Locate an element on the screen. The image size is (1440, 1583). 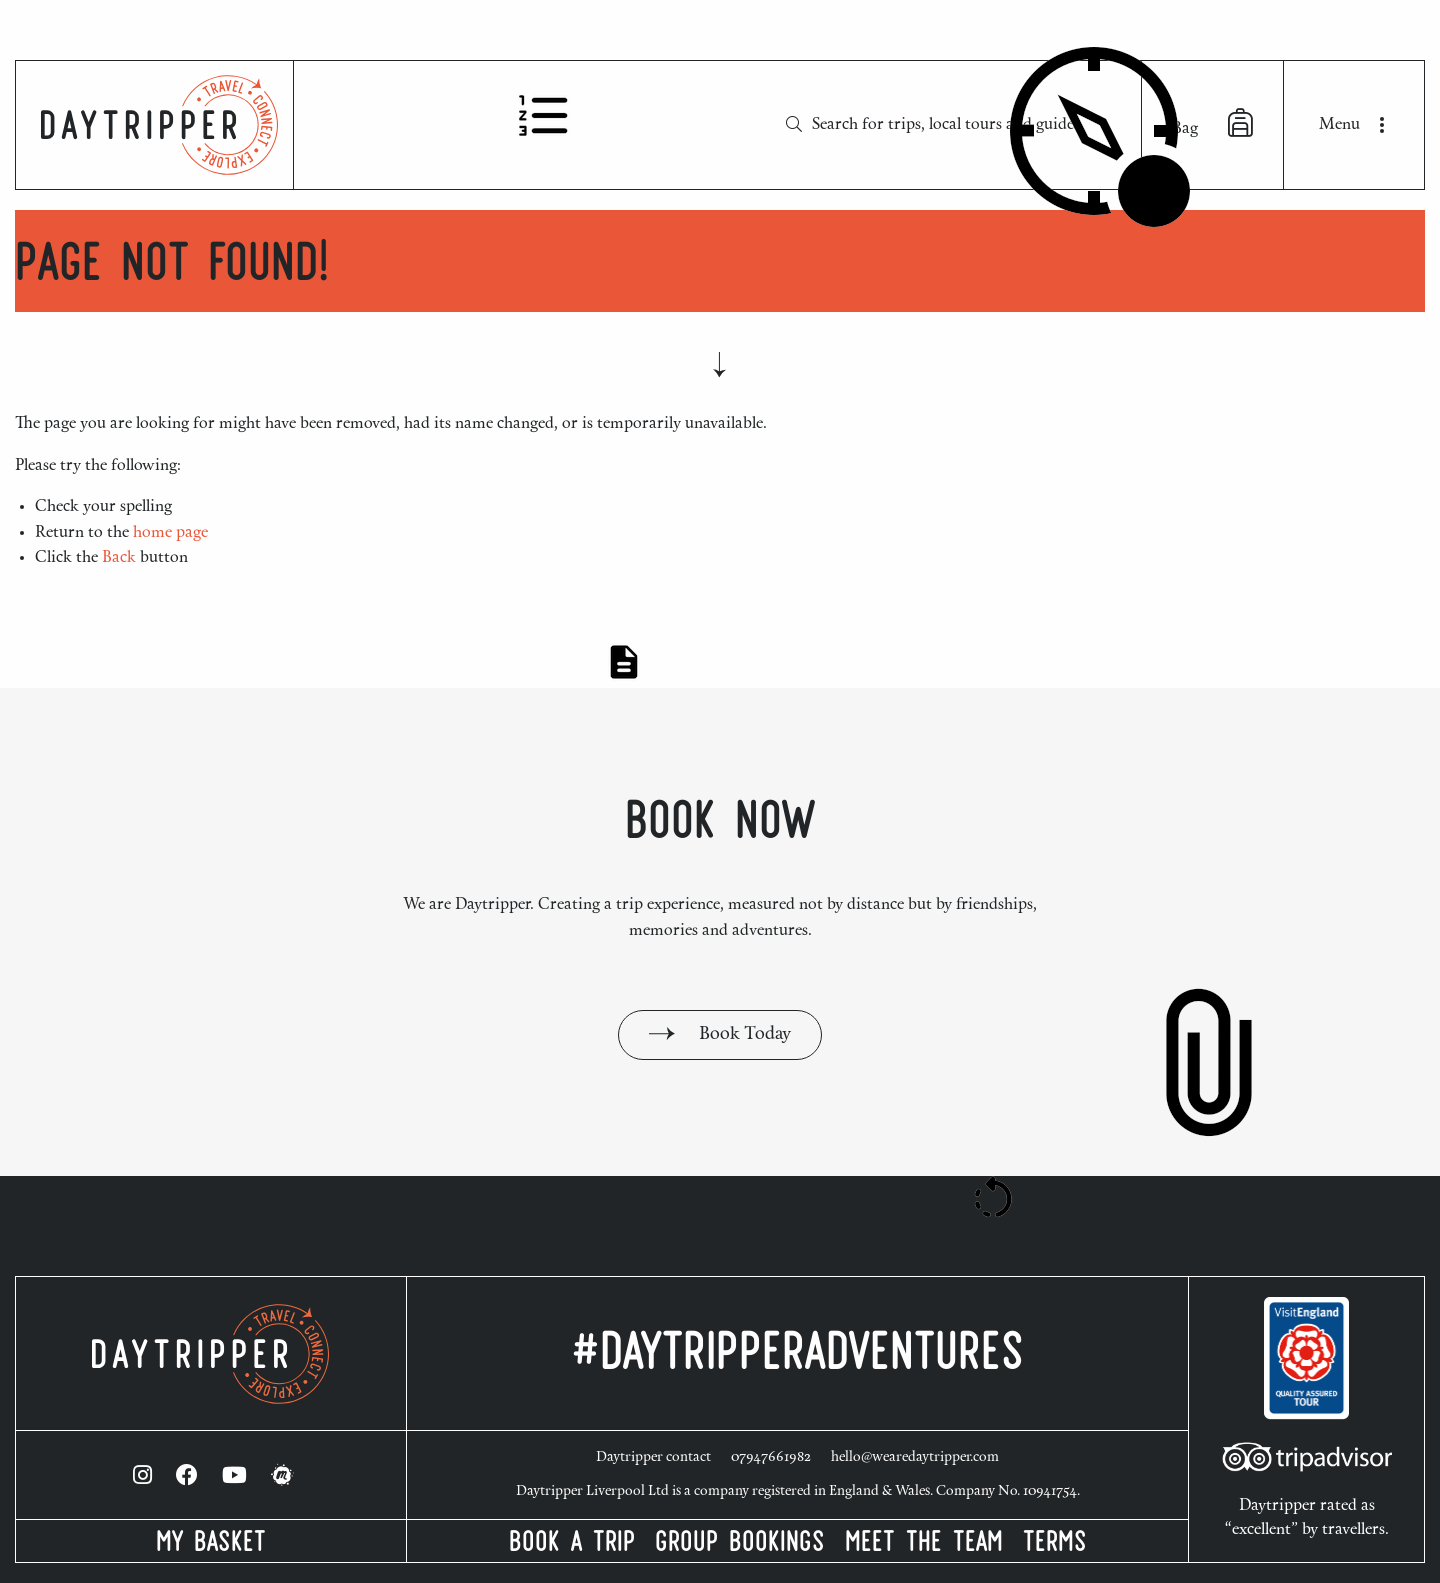
rotate image counterclockwise is located at coordinates (993, 1199).